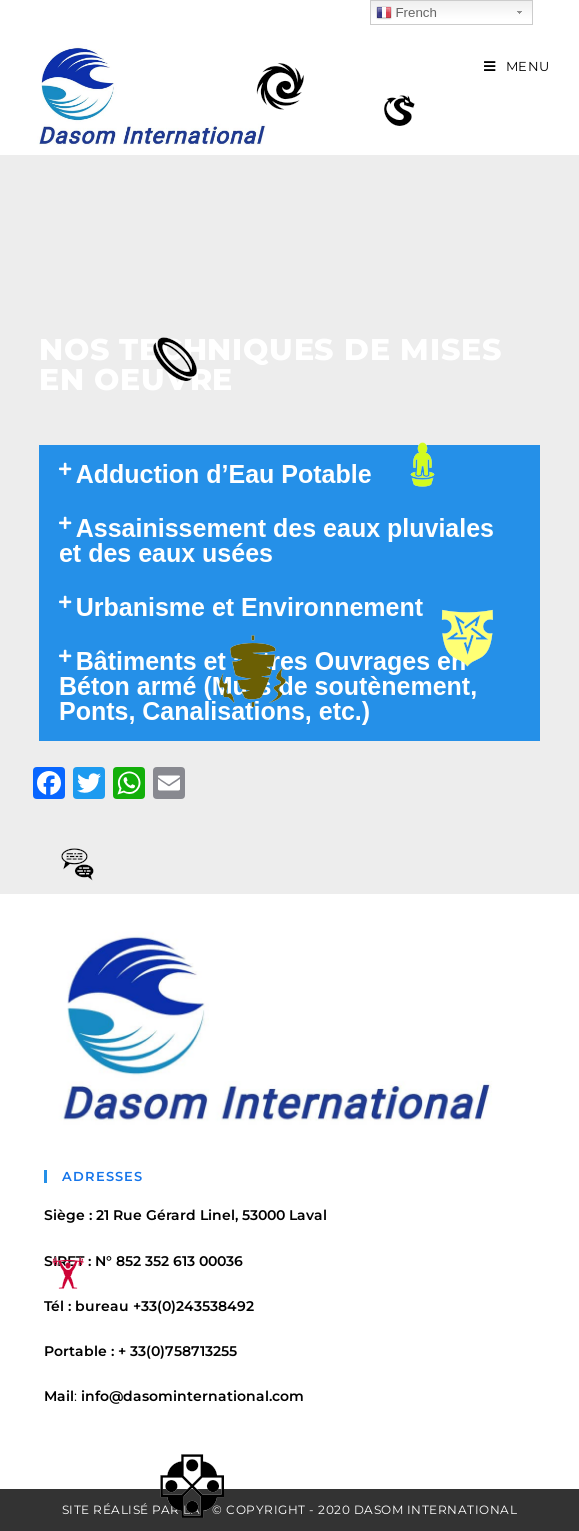  What do you see at coordinates (253, 671) in the screenshot?
I see `access food or restaurant options in a game` at bounding box center [253, 671].